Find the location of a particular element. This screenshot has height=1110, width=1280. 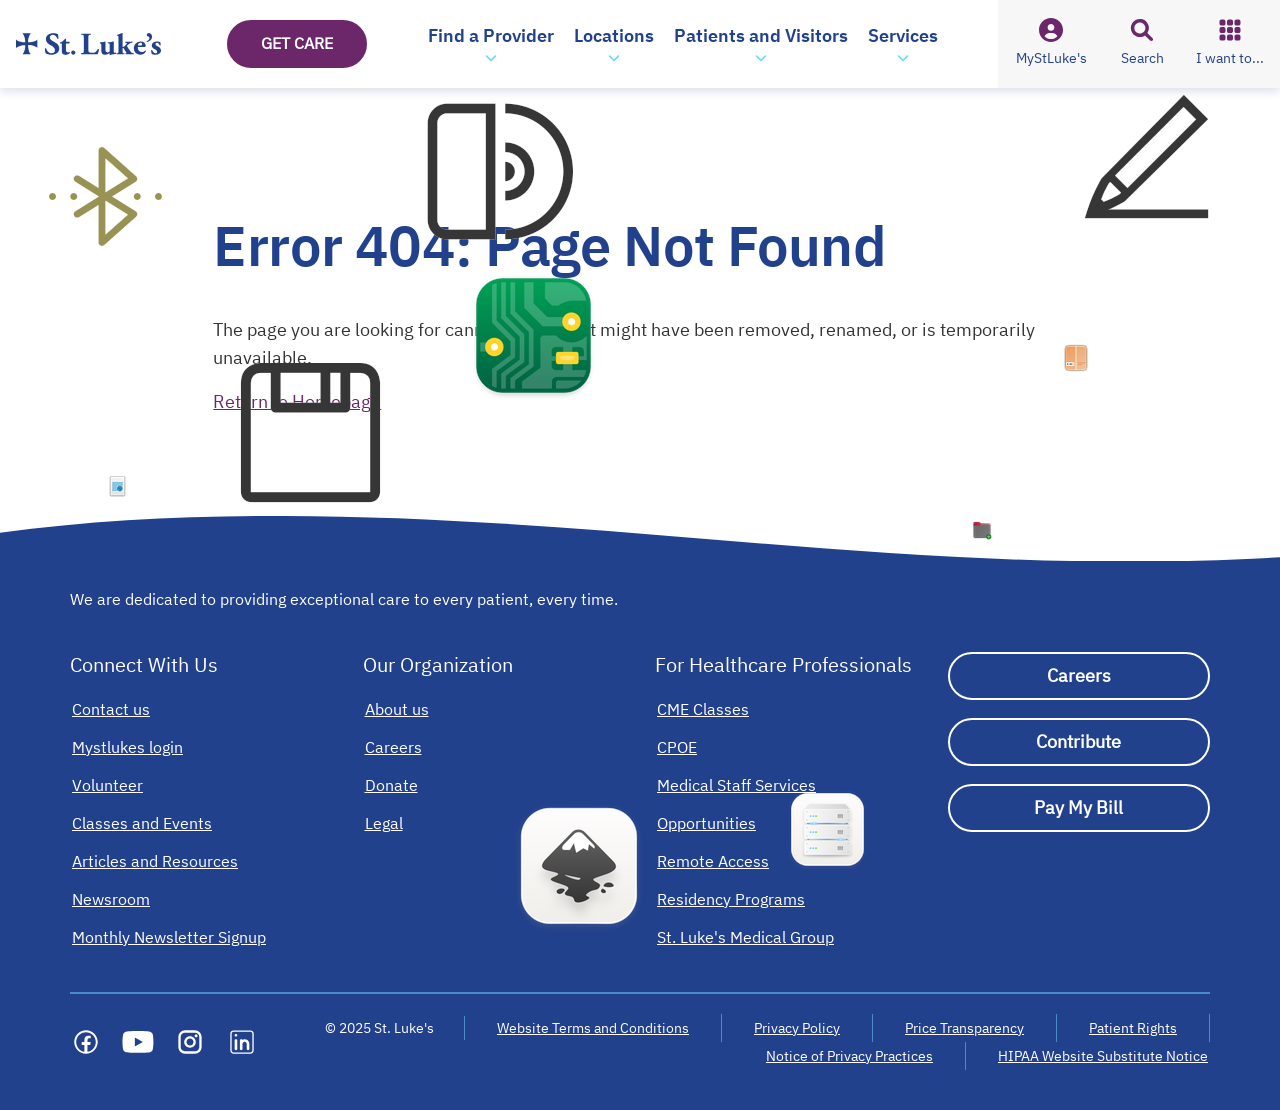

bluetooth is enabled and active is located at coordinates (105, 196).